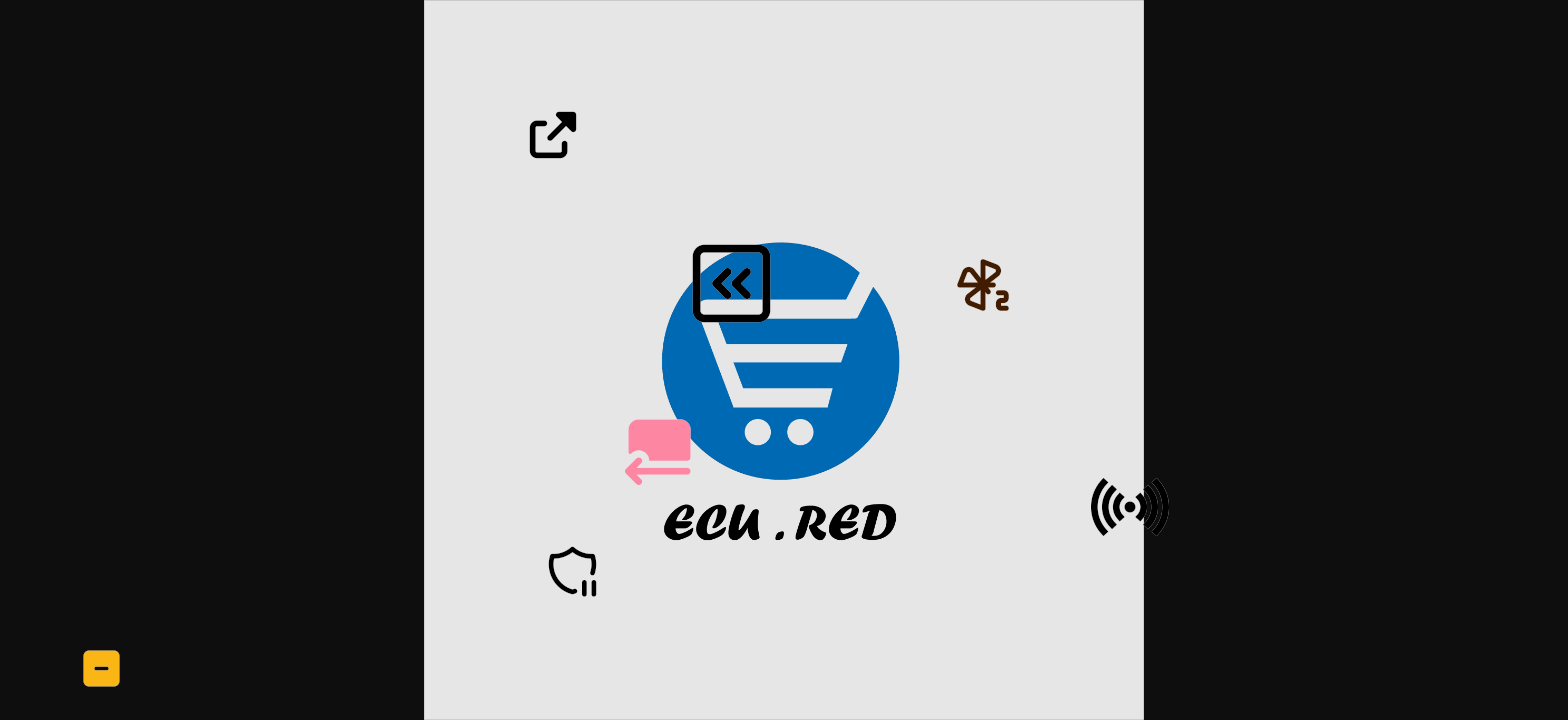 This screenshot has height=720, width=1568. What do you see at coordinates (572, 570) in the screenshot?
I see `pause security protection temporarily` at bounding box center [572, 570].